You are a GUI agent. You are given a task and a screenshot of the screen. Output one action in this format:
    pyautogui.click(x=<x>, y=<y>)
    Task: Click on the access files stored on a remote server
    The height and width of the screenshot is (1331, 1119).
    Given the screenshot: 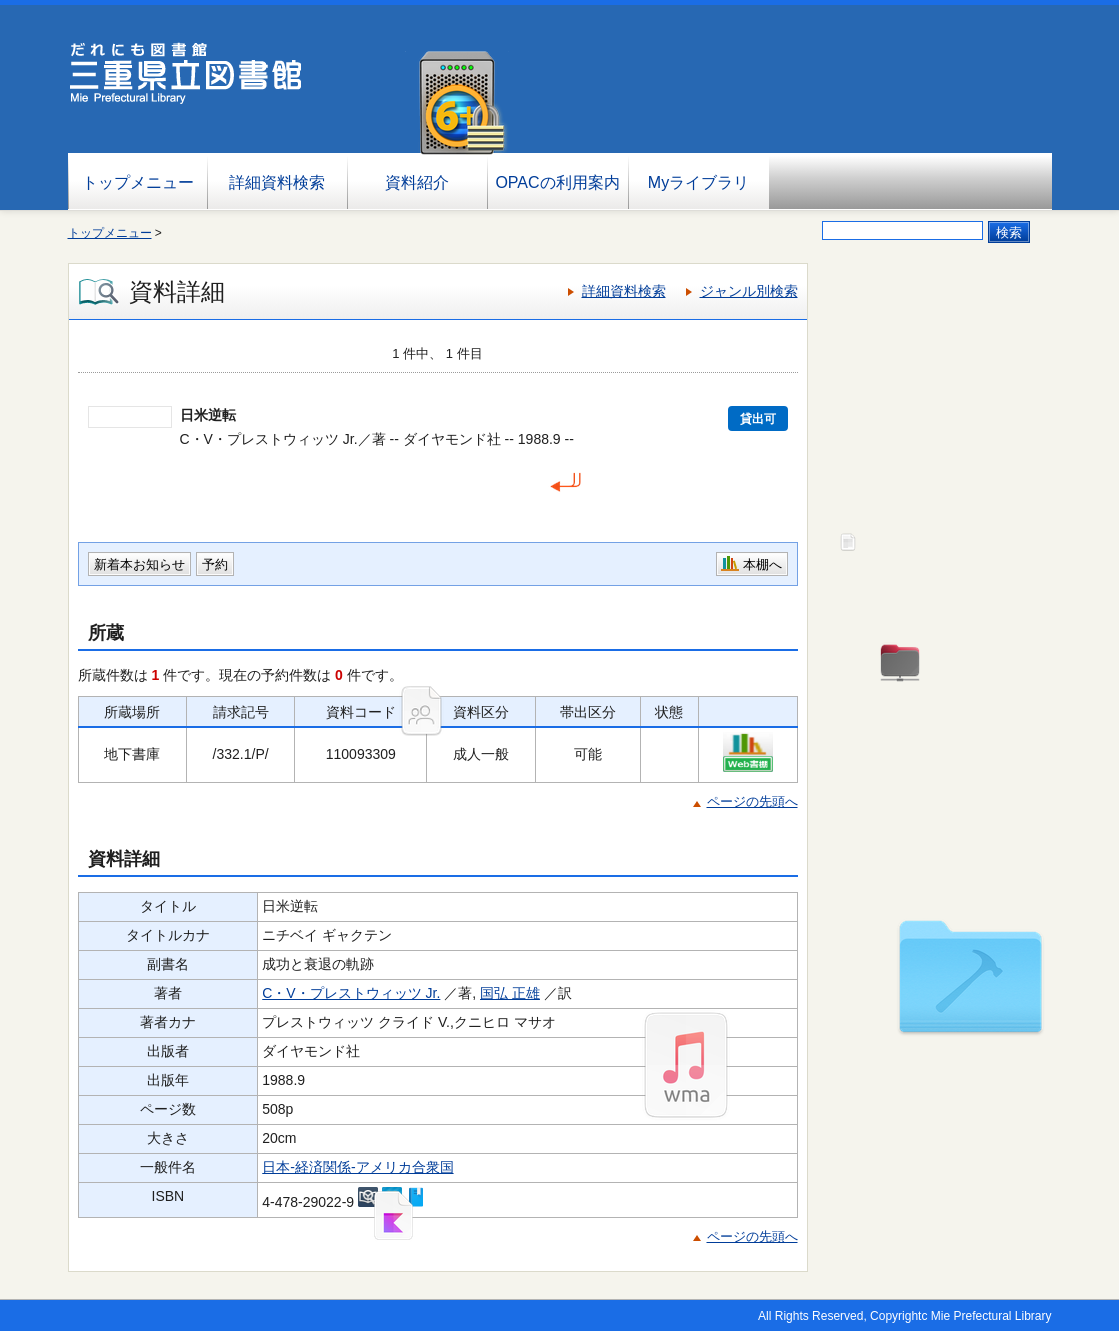 What is the action you would take?
    pyautogui.click(x=900, y=662)
    